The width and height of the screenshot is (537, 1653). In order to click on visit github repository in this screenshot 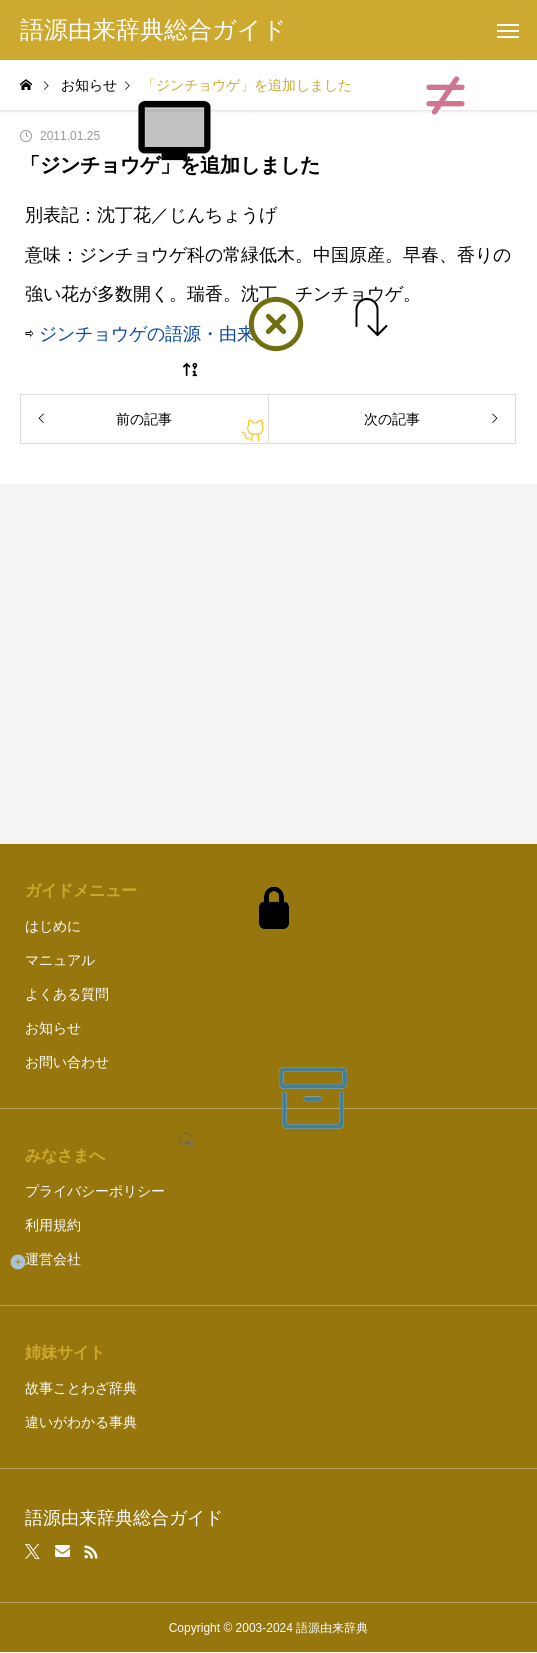, I will do `click(254, 430)`.